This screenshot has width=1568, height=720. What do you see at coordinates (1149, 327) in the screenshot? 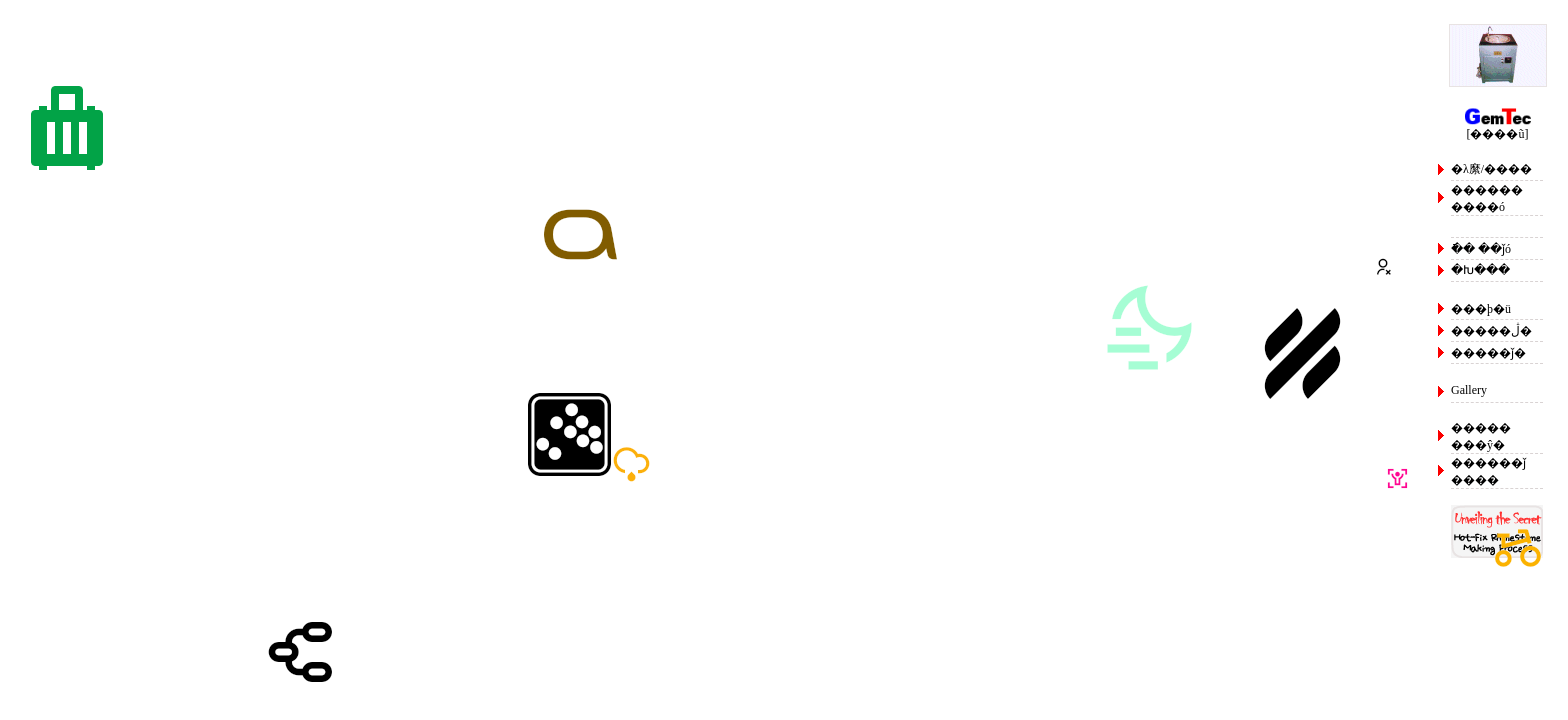
I see `indicates foggy nighttime weather conditions` at bounding box center [1149, 327].